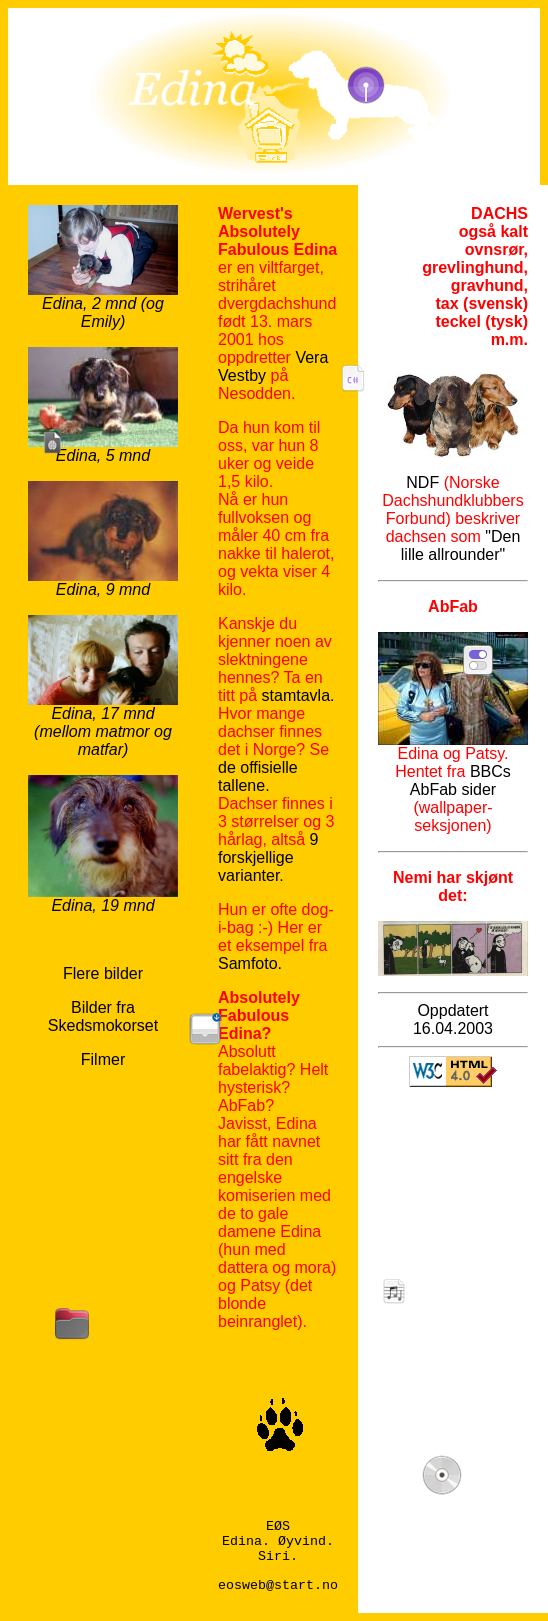  What do you see at coordinates (72, 1323) in the screenshot?
I see `drop files here to move them into this folder` at bounding box center [72, 1323].